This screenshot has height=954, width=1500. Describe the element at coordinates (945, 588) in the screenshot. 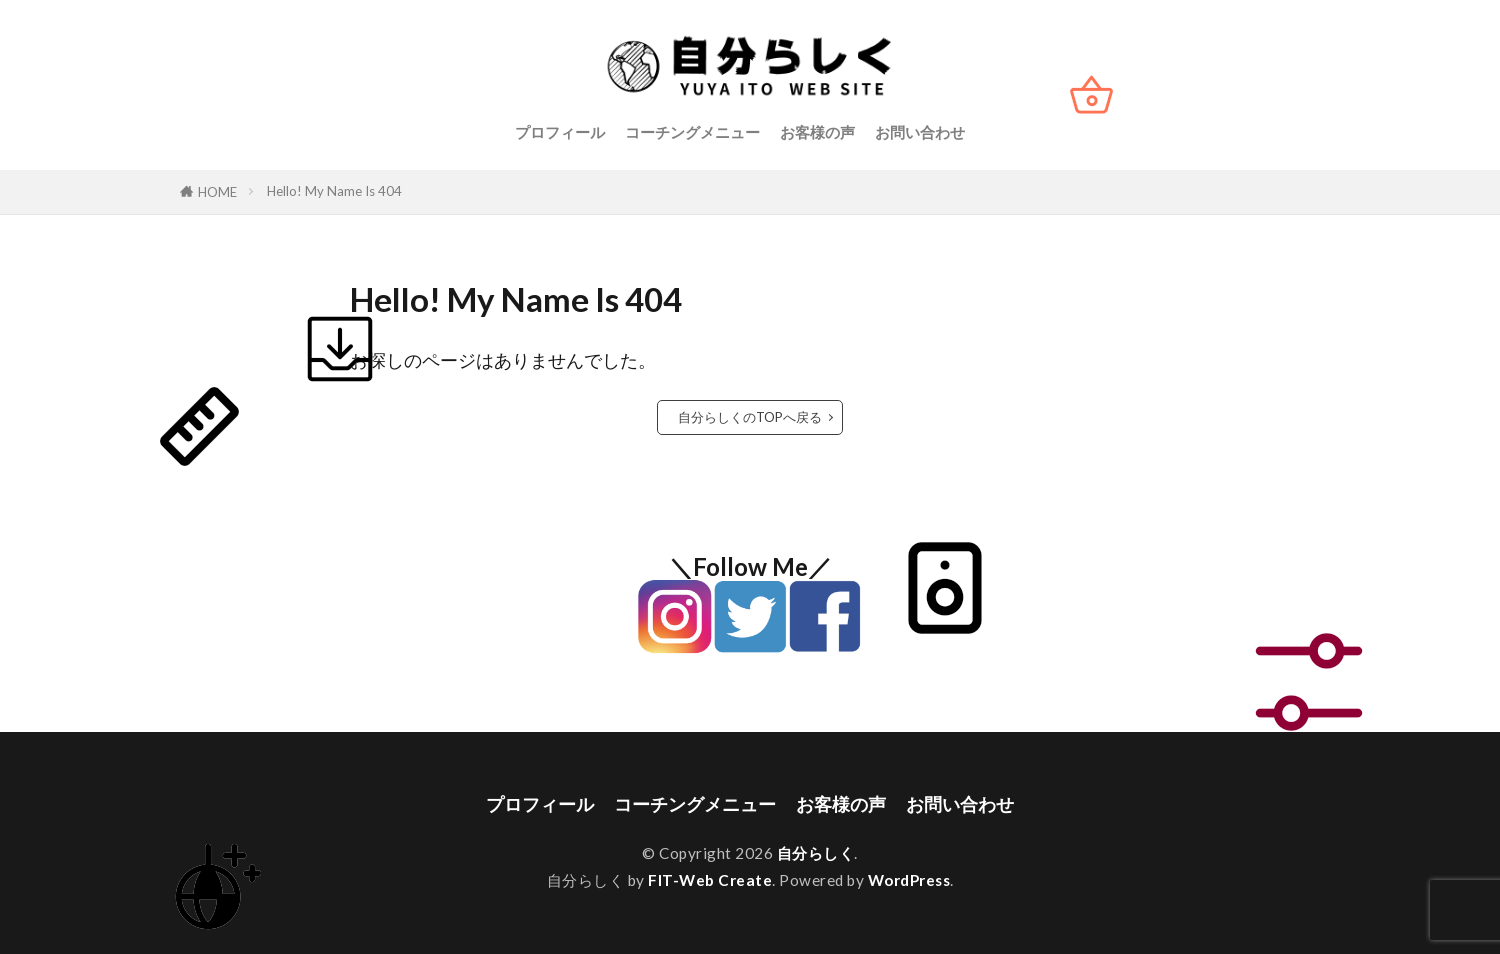

I see `adjust speaker or audio output settings` at that location.